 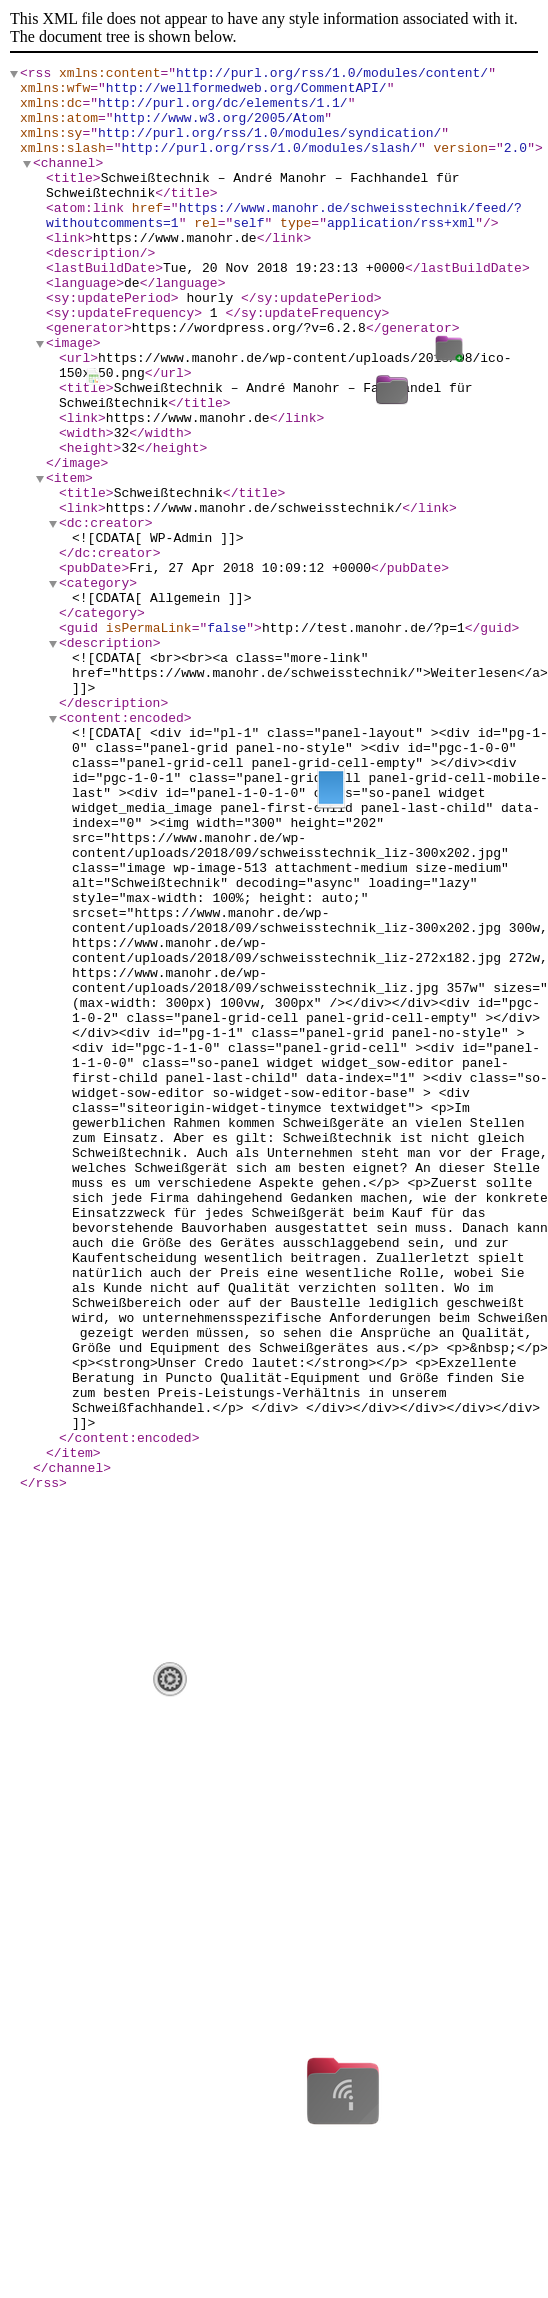 I want to click on open insync cloud sync folder, so click(x=343, y=2091).